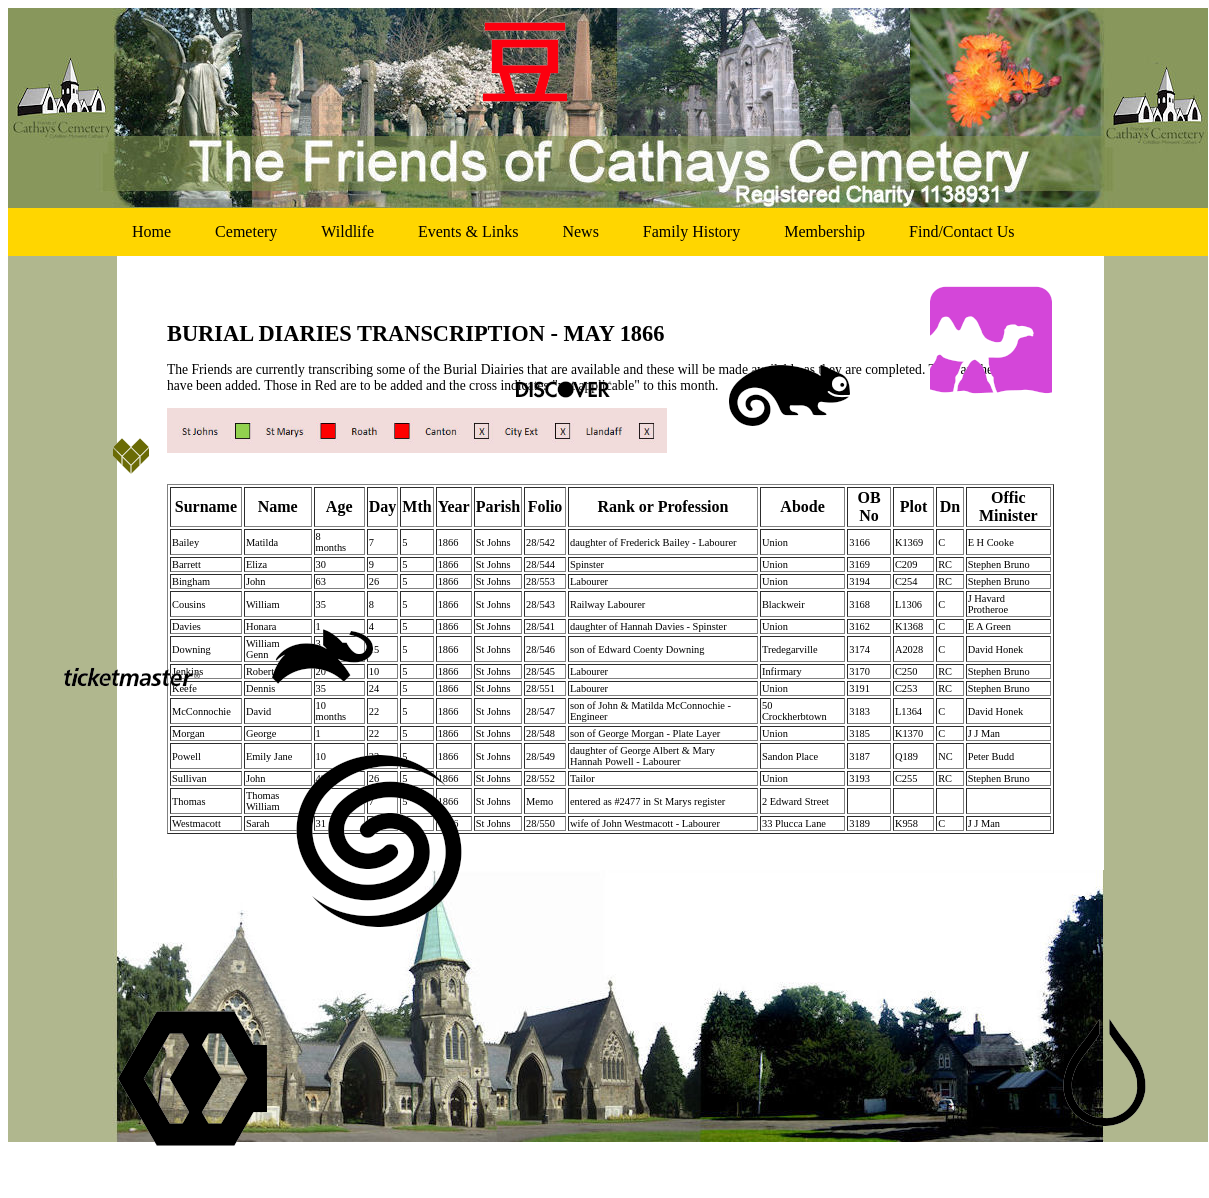 Image resolution: width=1209 pixels, height=1198 pixels. I want to click on open the Douban app, so click(525, 62).